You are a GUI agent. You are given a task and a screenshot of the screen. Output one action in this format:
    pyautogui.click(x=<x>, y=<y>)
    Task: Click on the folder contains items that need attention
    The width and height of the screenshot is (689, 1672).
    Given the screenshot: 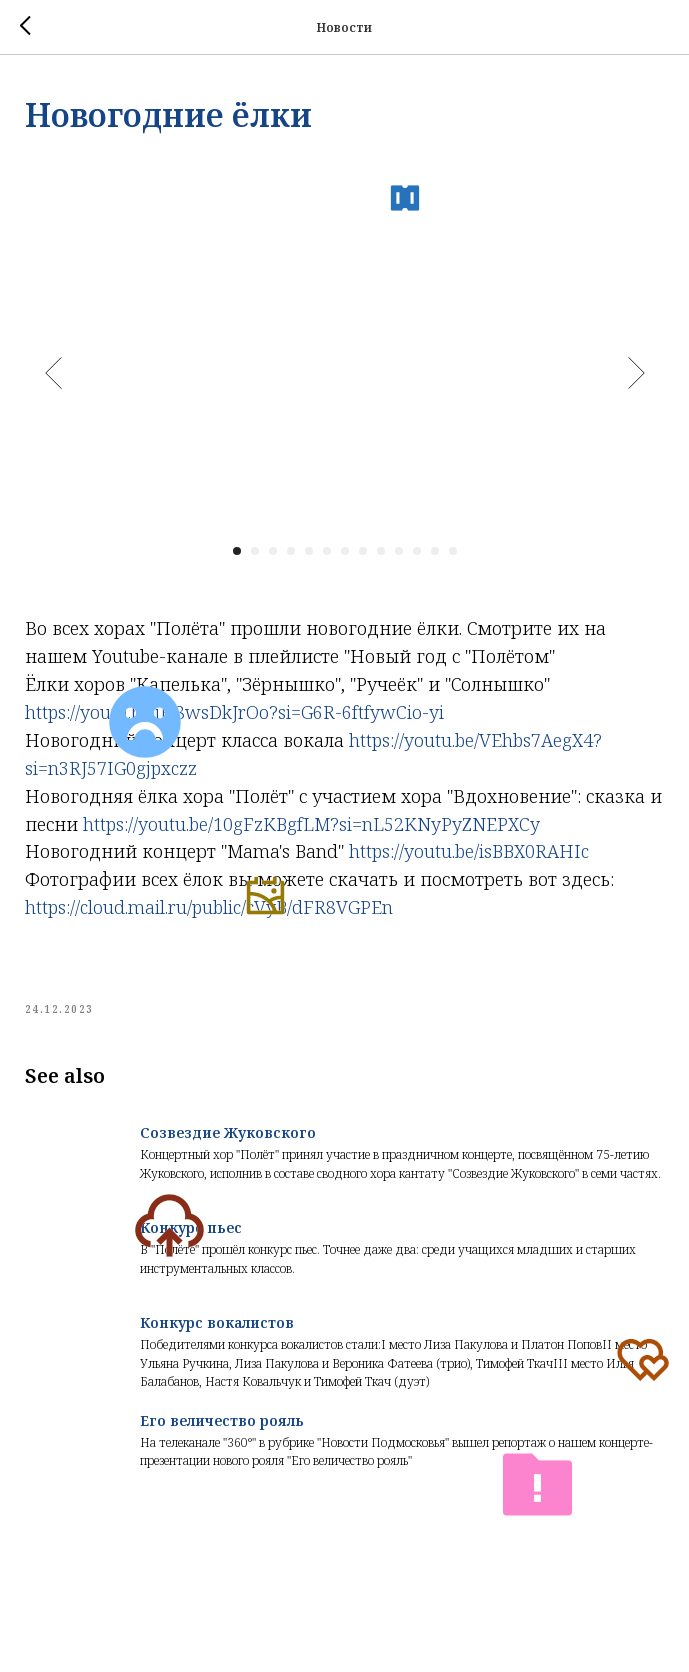 What is the action you would take?
    pyautogui.click(x=537, y=1484)
    